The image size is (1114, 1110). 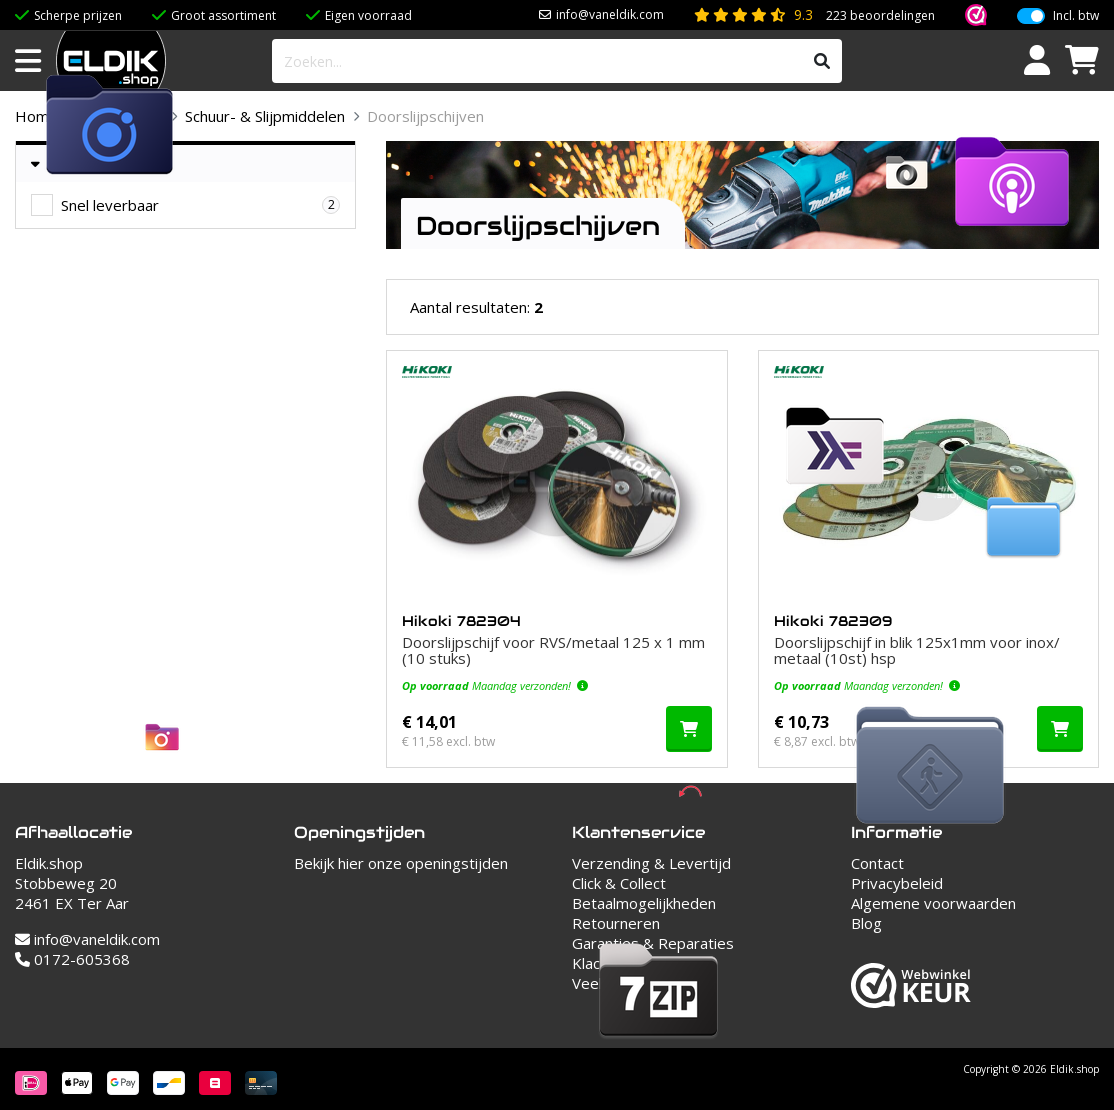 What do you see at coordinates (834, 448) in the screenshot?
I see `open folder containing haskell project files` at bounding box center [834, 448].